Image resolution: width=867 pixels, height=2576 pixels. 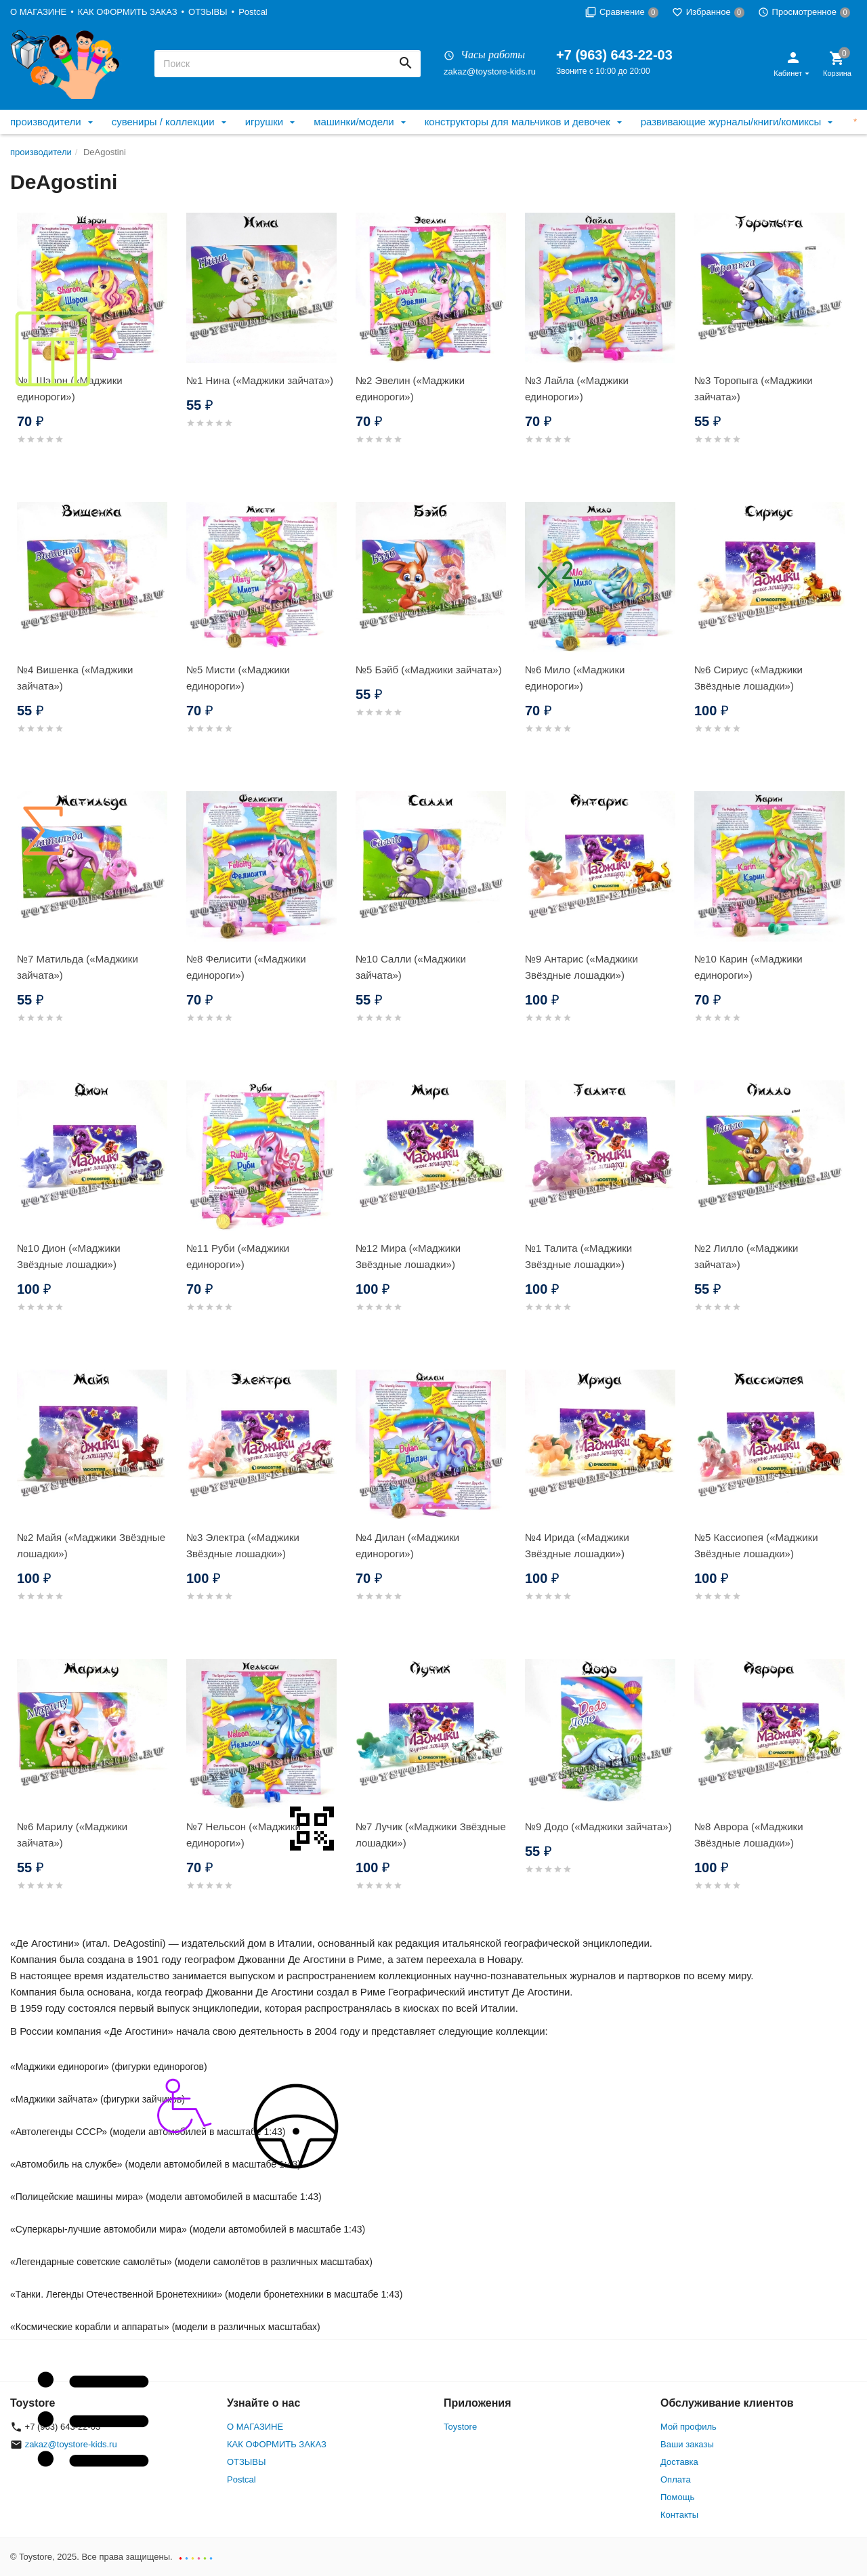 What do you see at coordinates (53, 349) in the screenshot?
I see `indicates elevator access nearby` at bounding box center [53, 349].